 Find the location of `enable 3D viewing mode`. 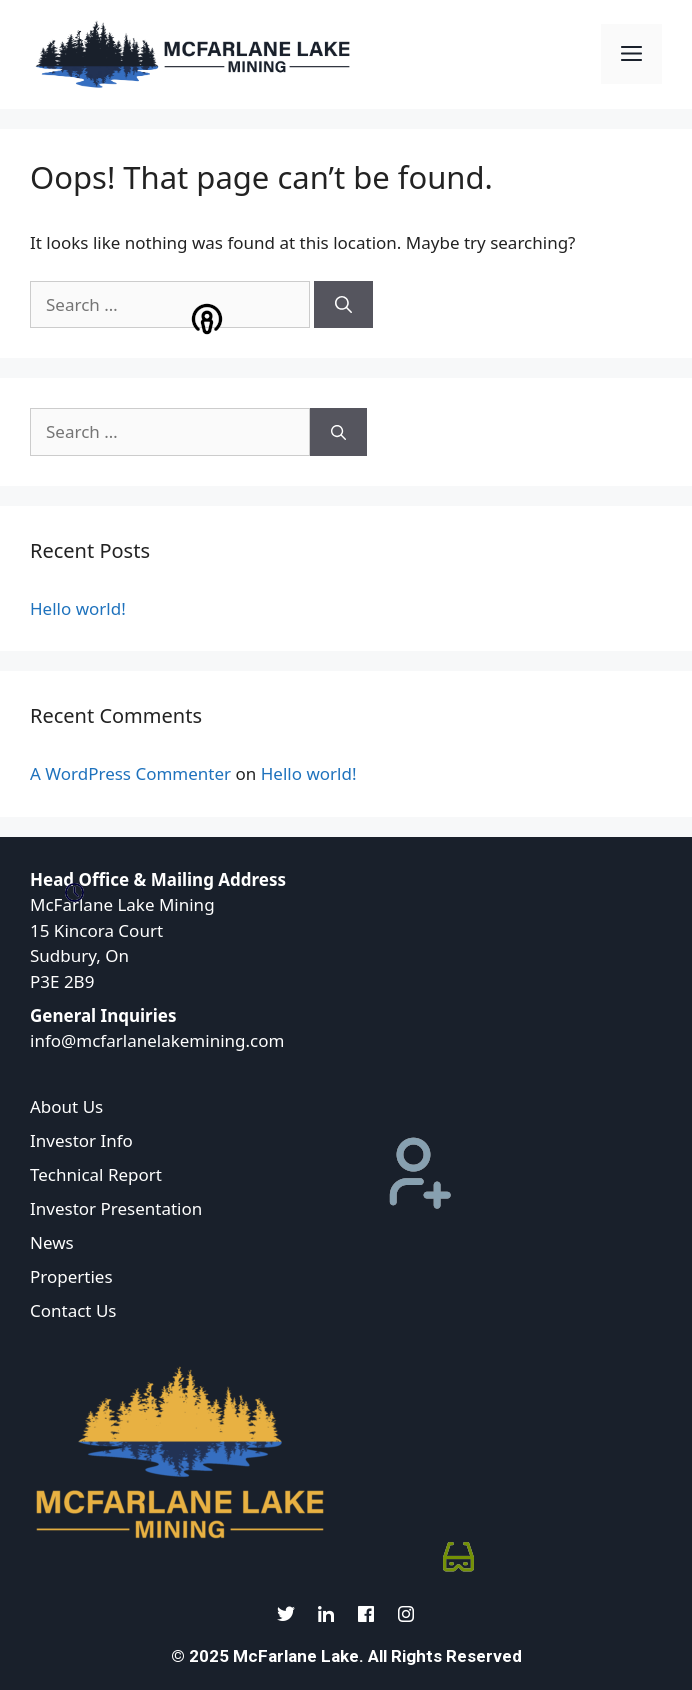

enable 3D viewing mode is located at coordinates (458, 1557).